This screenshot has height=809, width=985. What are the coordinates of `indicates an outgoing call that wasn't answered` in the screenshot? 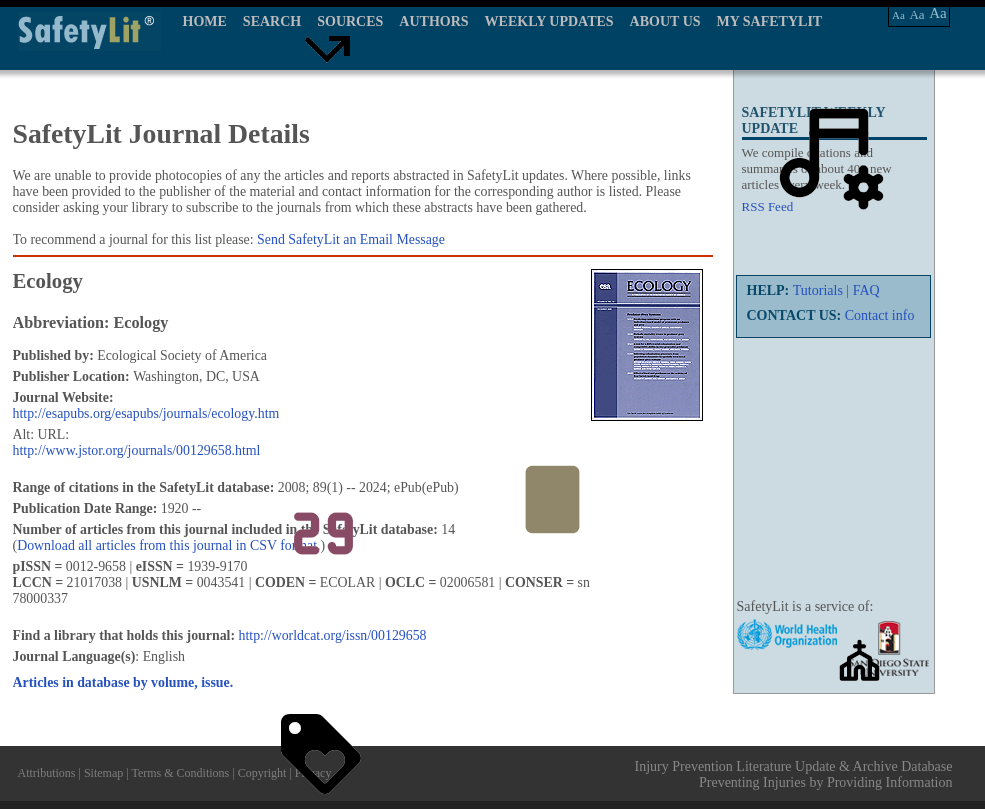 It's located at (327, 49).